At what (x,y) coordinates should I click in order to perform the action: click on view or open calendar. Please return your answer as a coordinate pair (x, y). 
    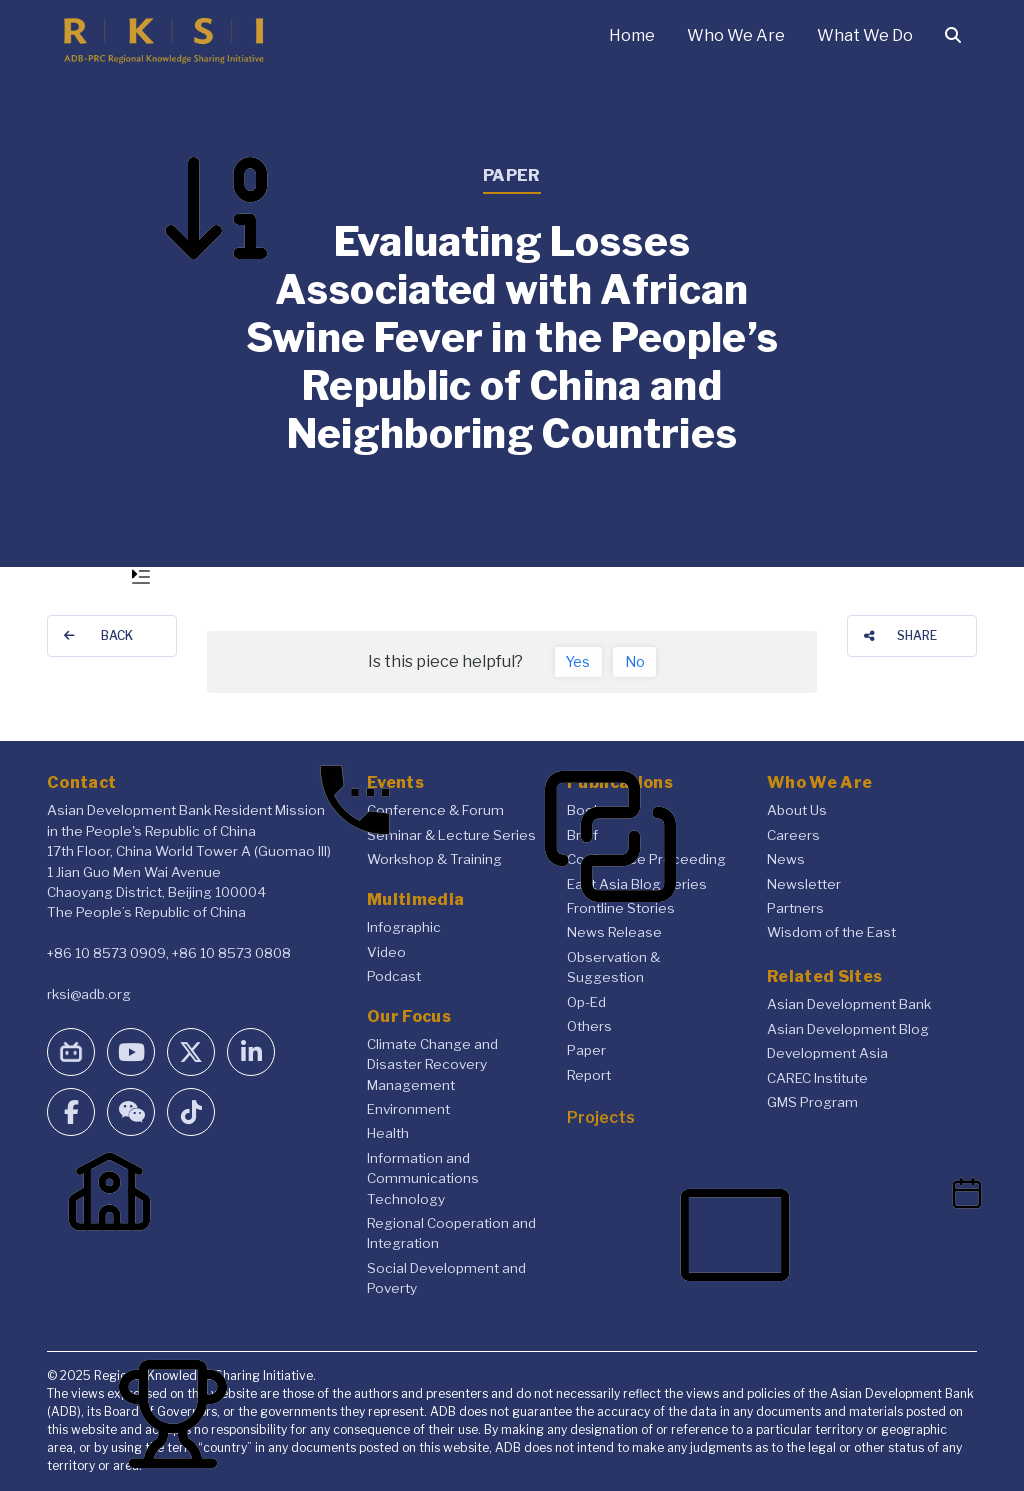
    Looking at the image, I should click on (967, 1193).